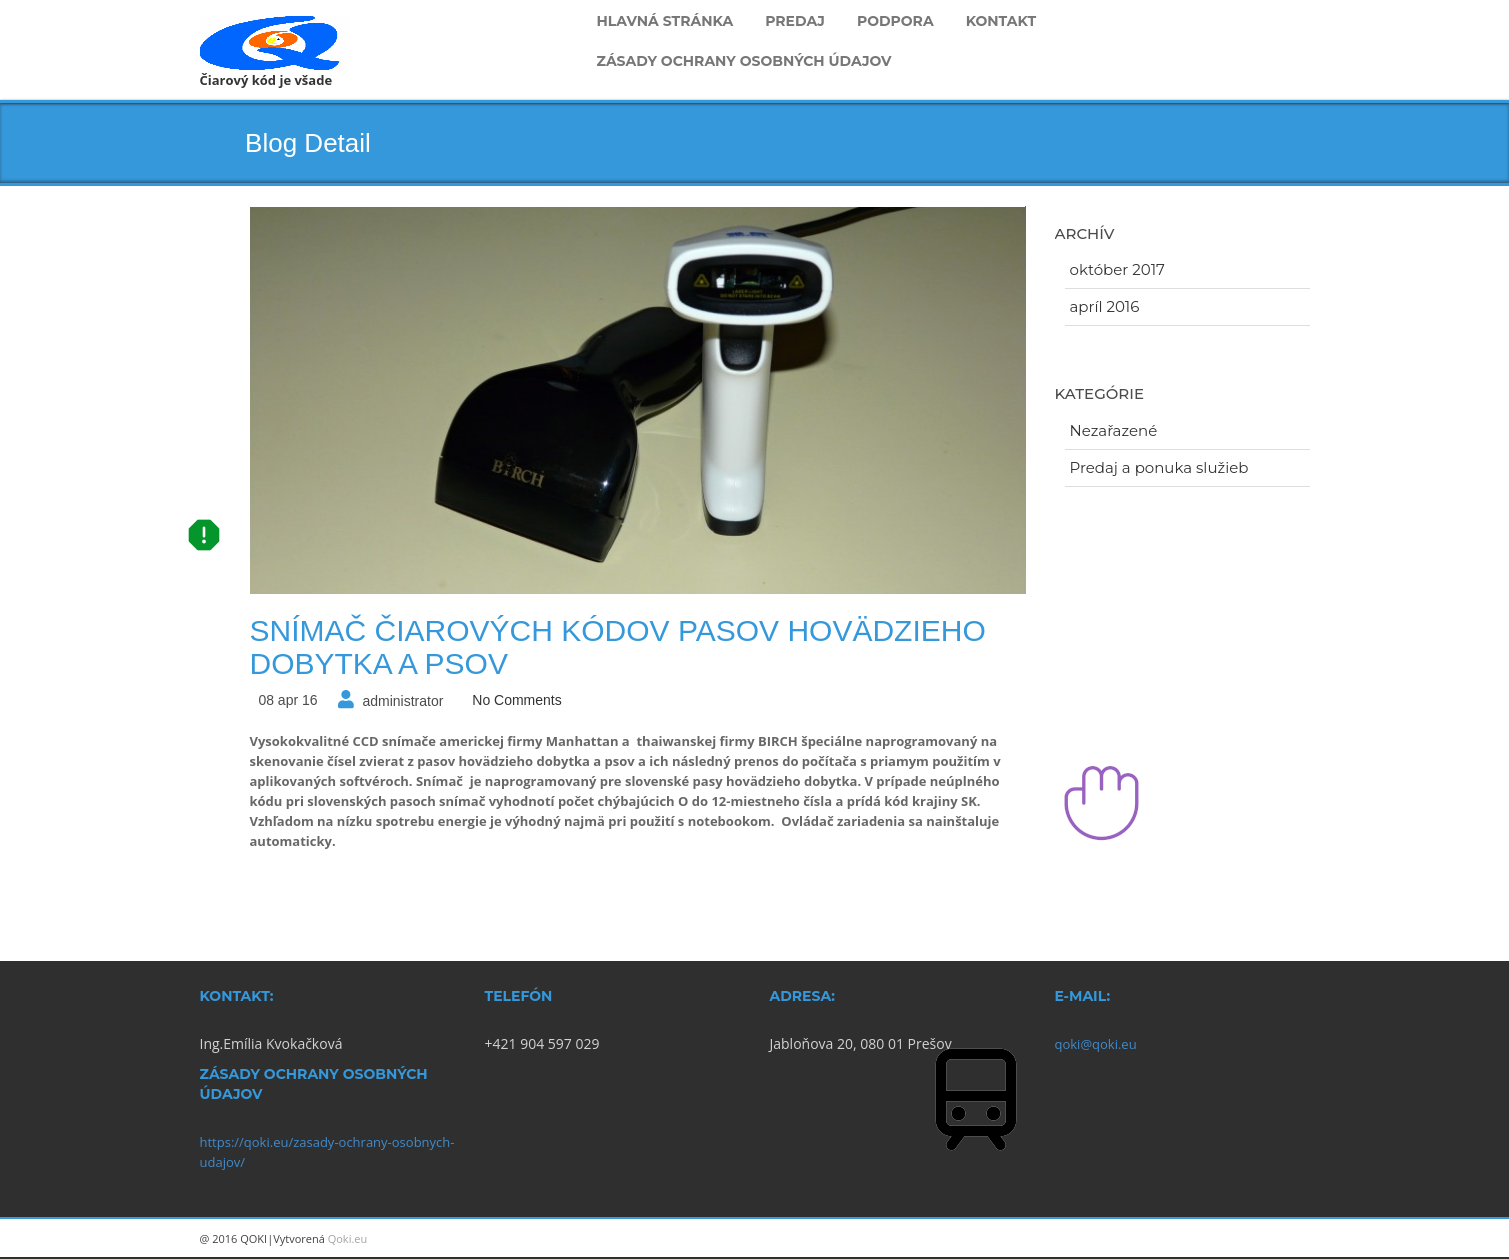 The width and height of the screenshot is (1509, 1259). What do you see at coordinates (204, 535) in the screenshot?
I see `indicates a critical warning or error state` at bounding box center [204, 535].